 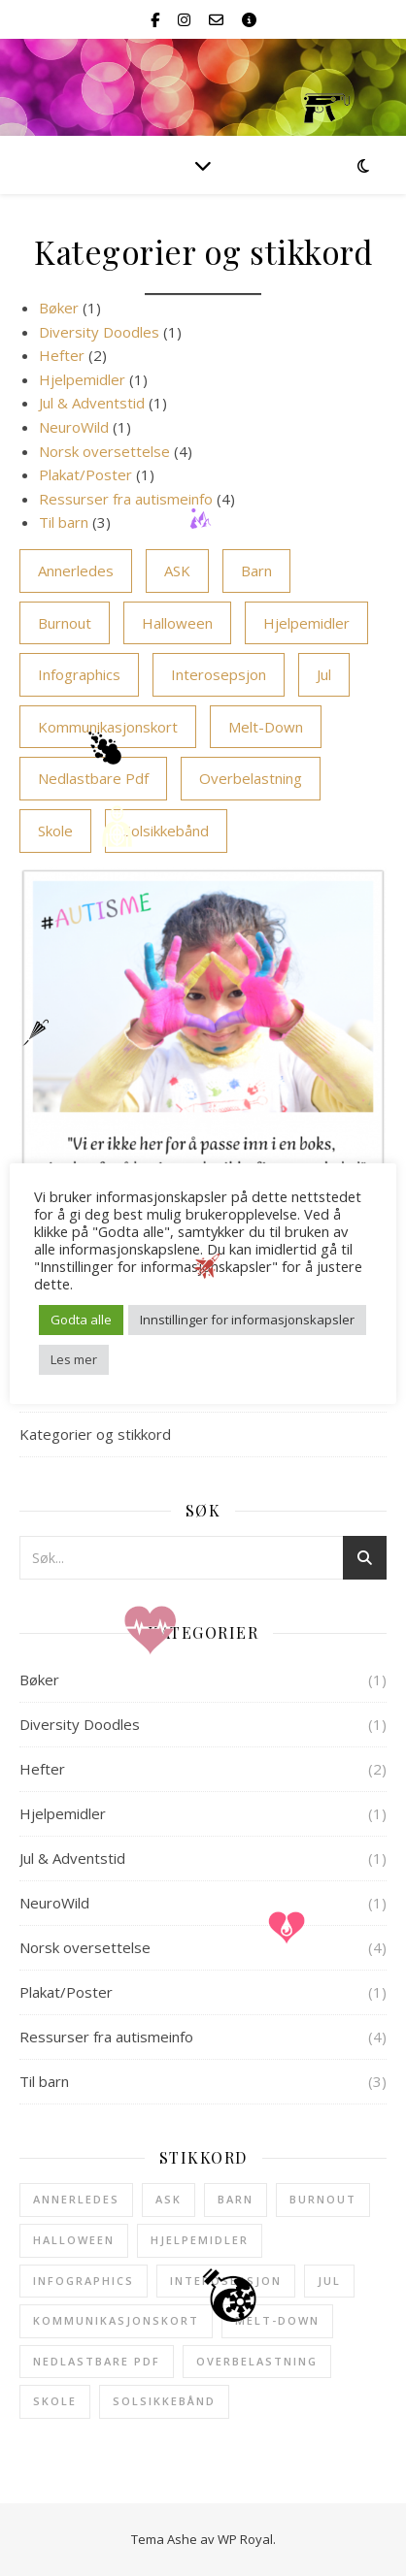 I want to click on donate blood or health resource, so click(x=287, y=1927).